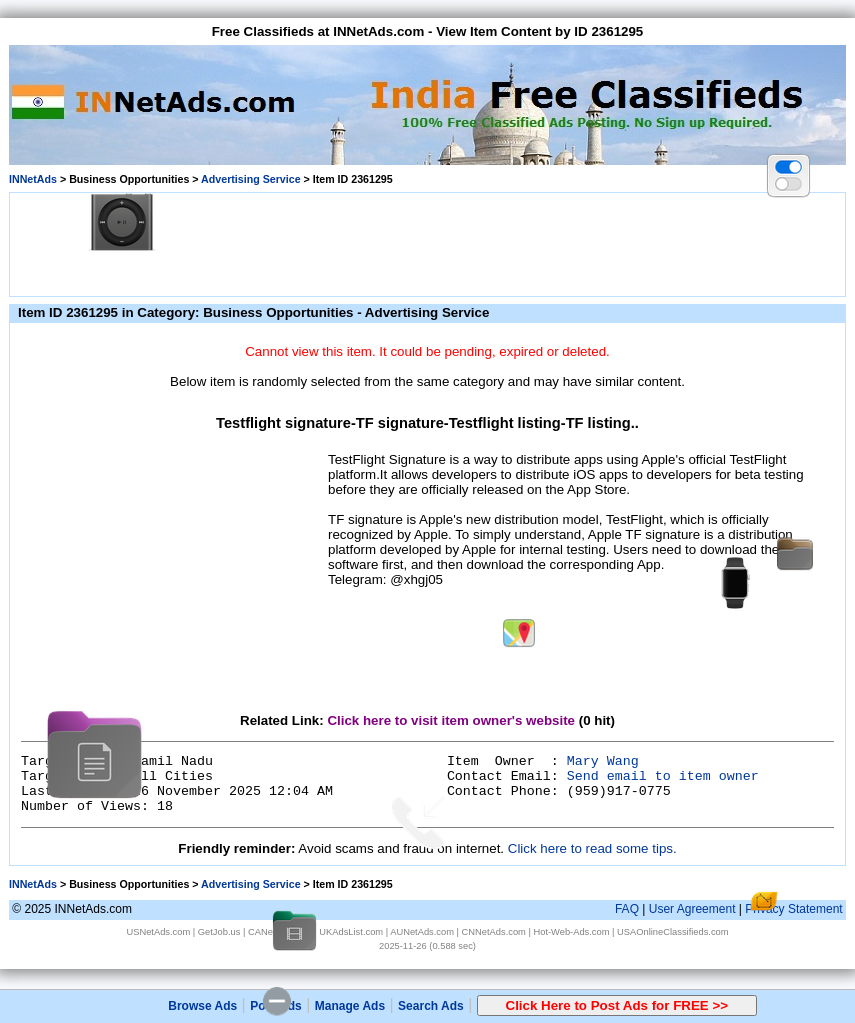  Describe the element at coordinates (764, 901) in the screenshot. I see `access shape style library in iMovie` at that location.